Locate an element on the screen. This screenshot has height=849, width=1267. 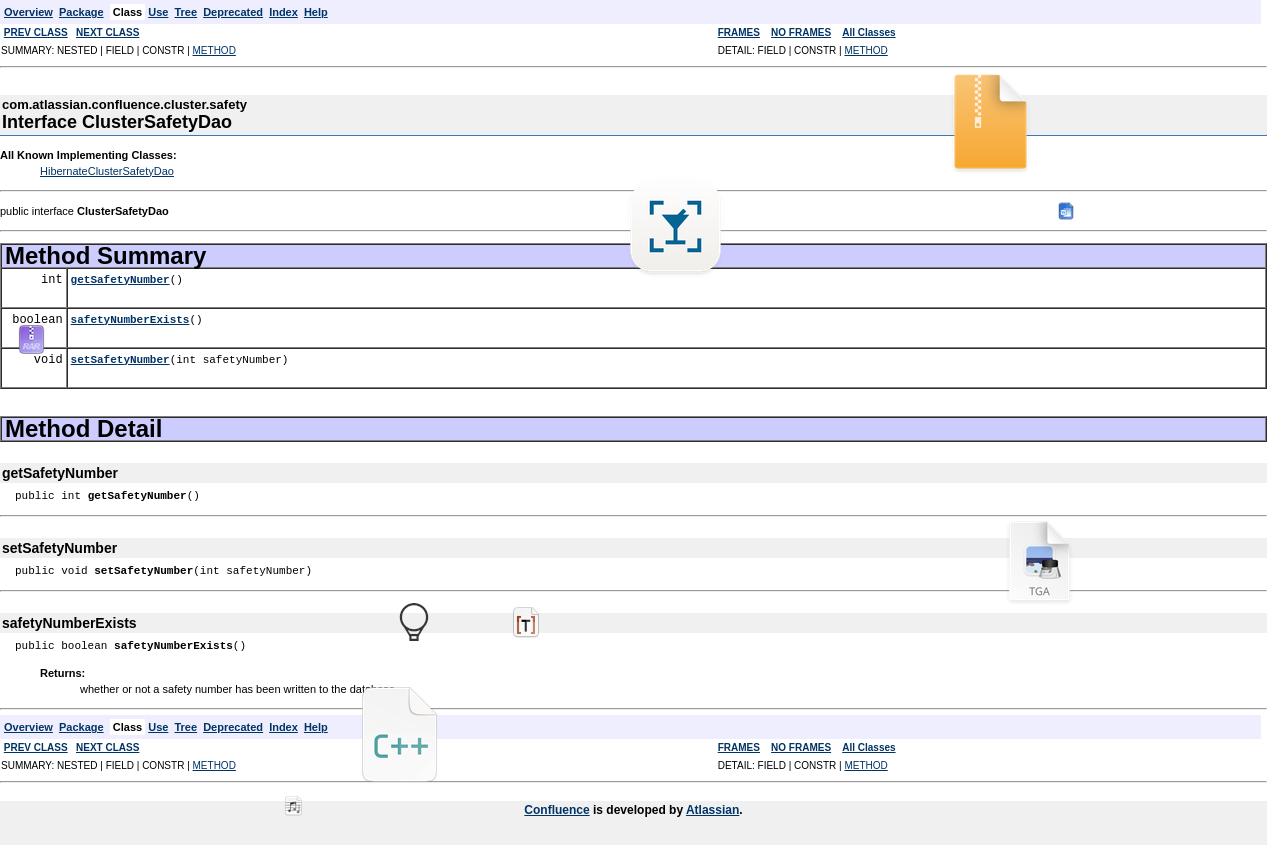
a lilypond music notation file is located at coordinates (293, 805).